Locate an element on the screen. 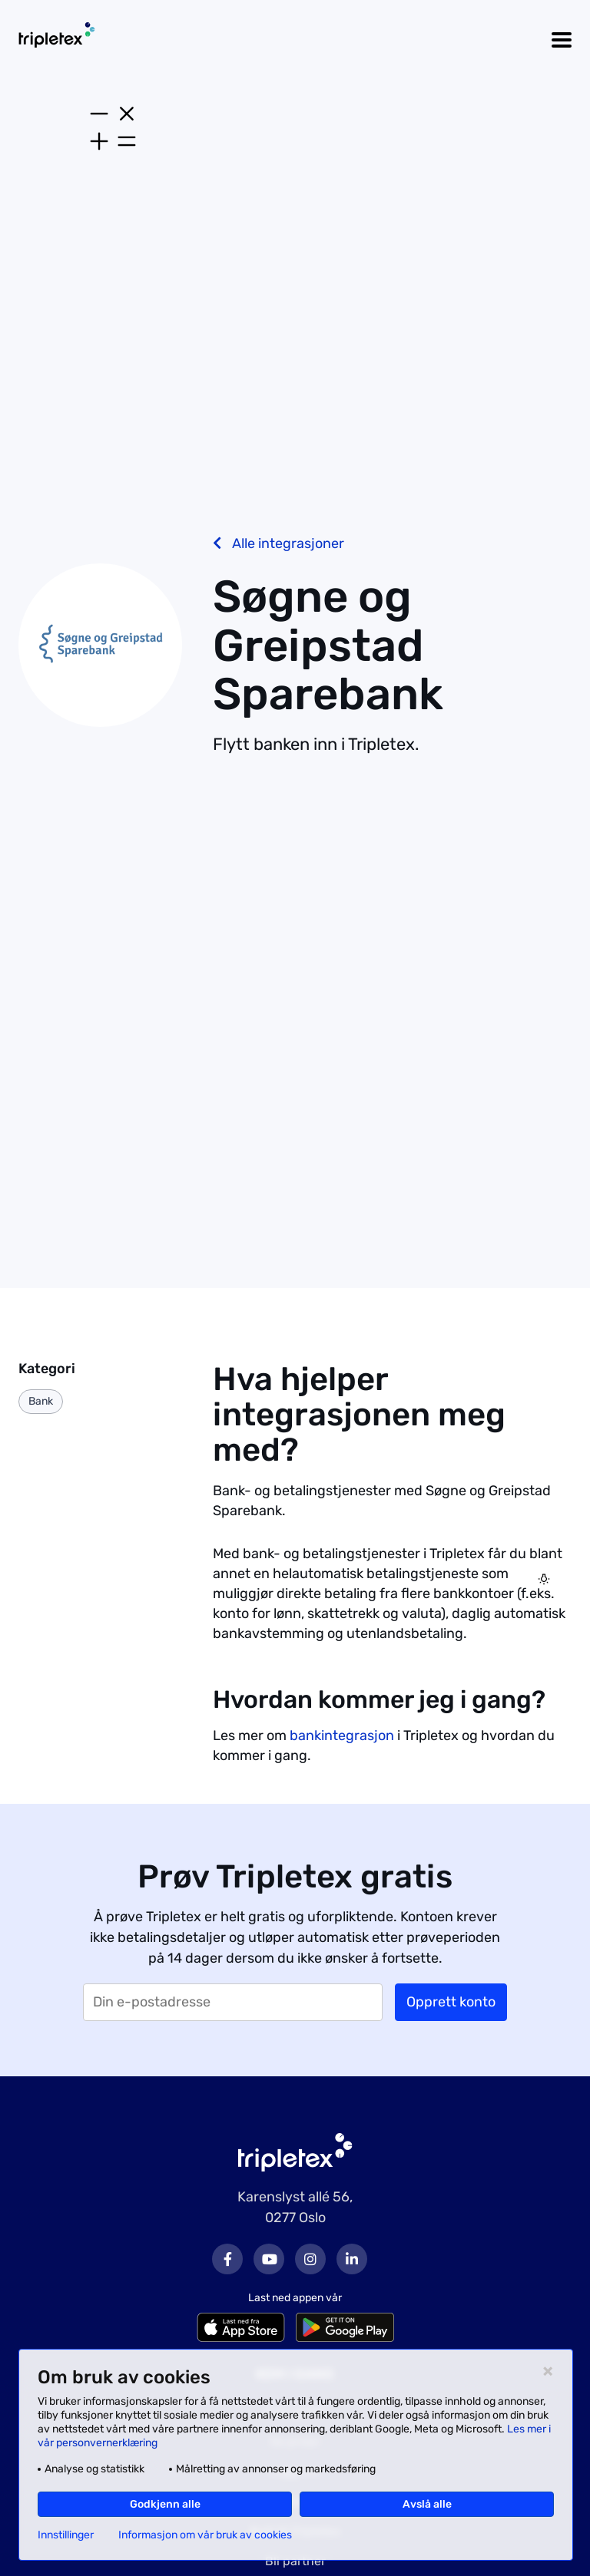 The image size is (590, 2576). access calculator or math functions is located at coordinates (113, 127).